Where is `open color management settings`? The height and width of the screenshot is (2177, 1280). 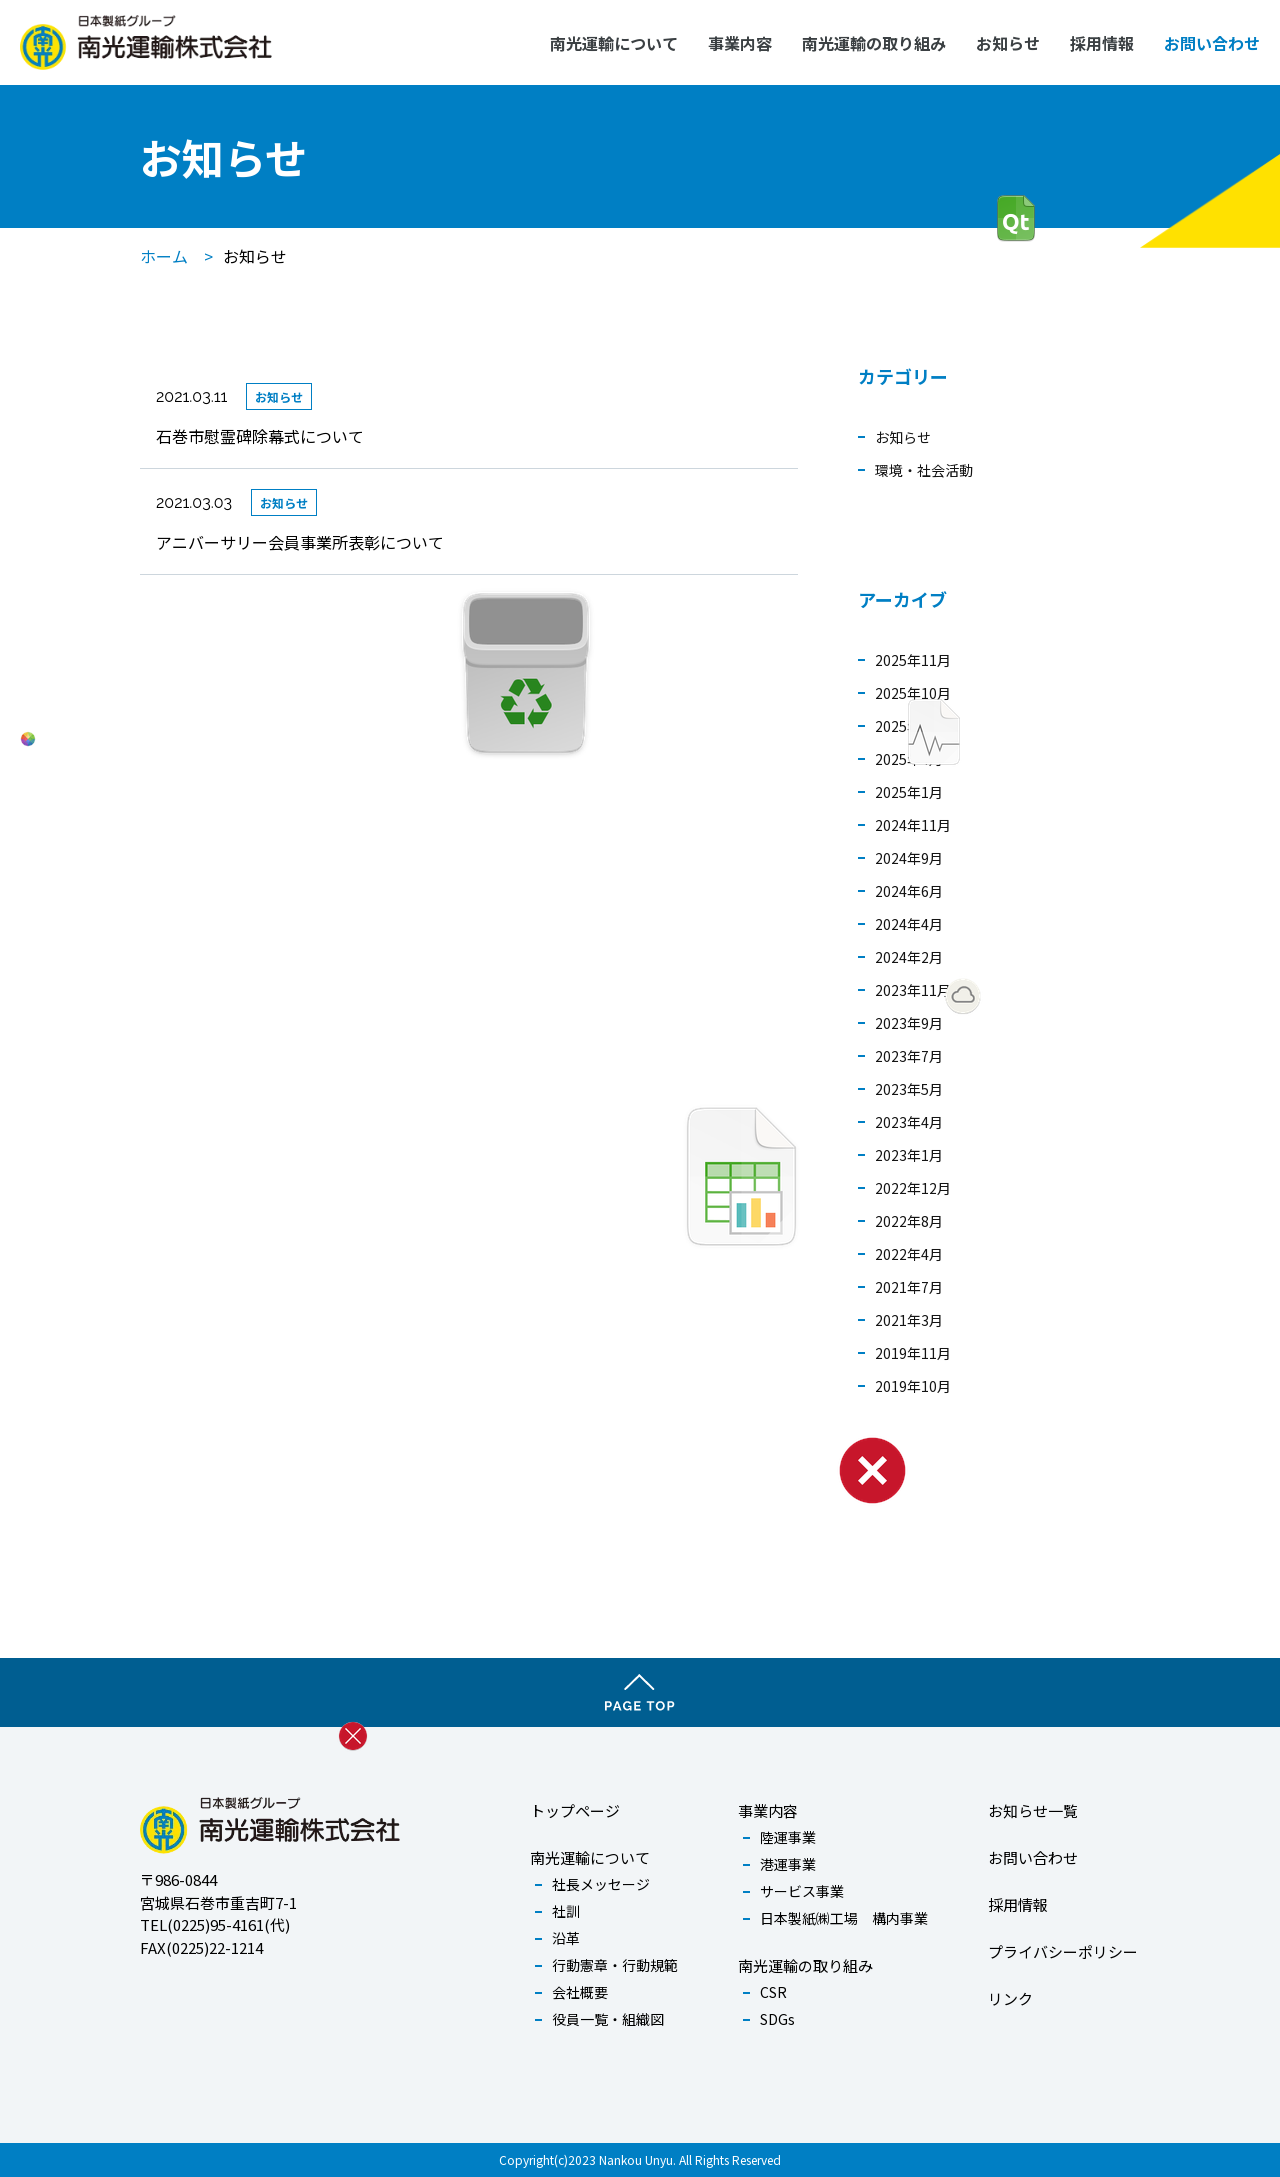
open color management settings is located at coordinates (28, 739).